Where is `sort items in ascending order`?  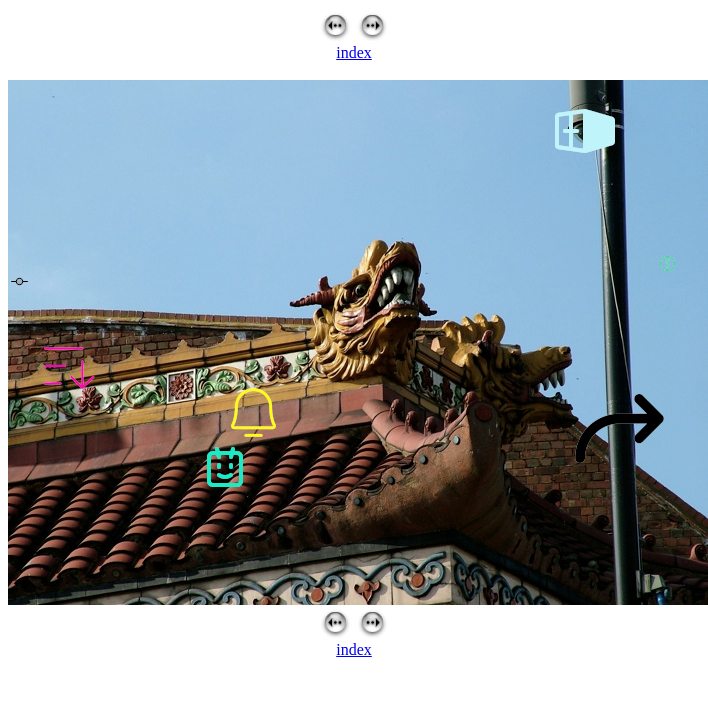 sort items in ascending order is located at coordinates (67, 366).